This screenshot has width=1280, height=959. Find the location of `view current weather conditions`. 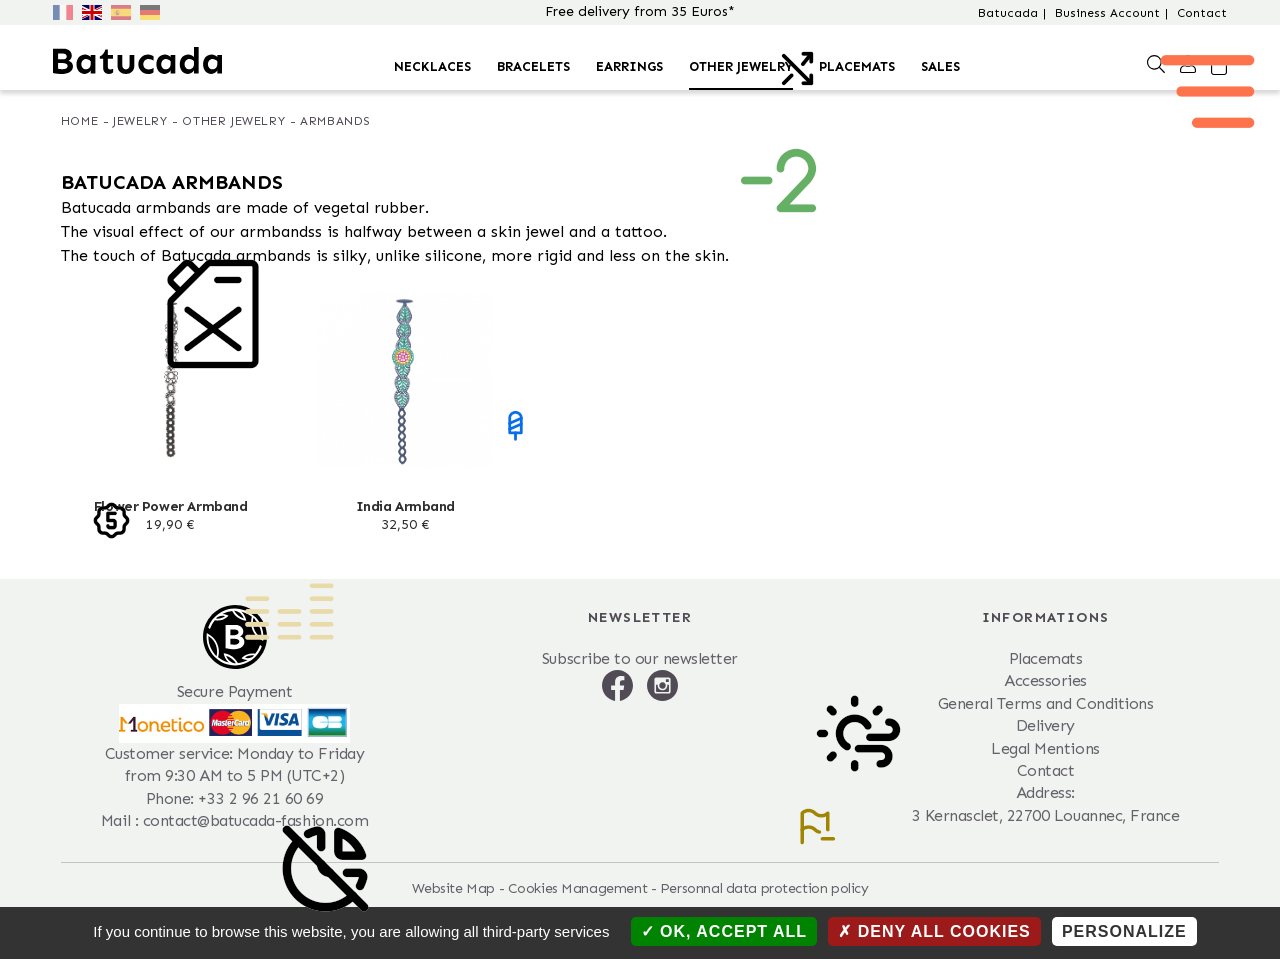

view current weather conditions is located at coordinates (858, 733).